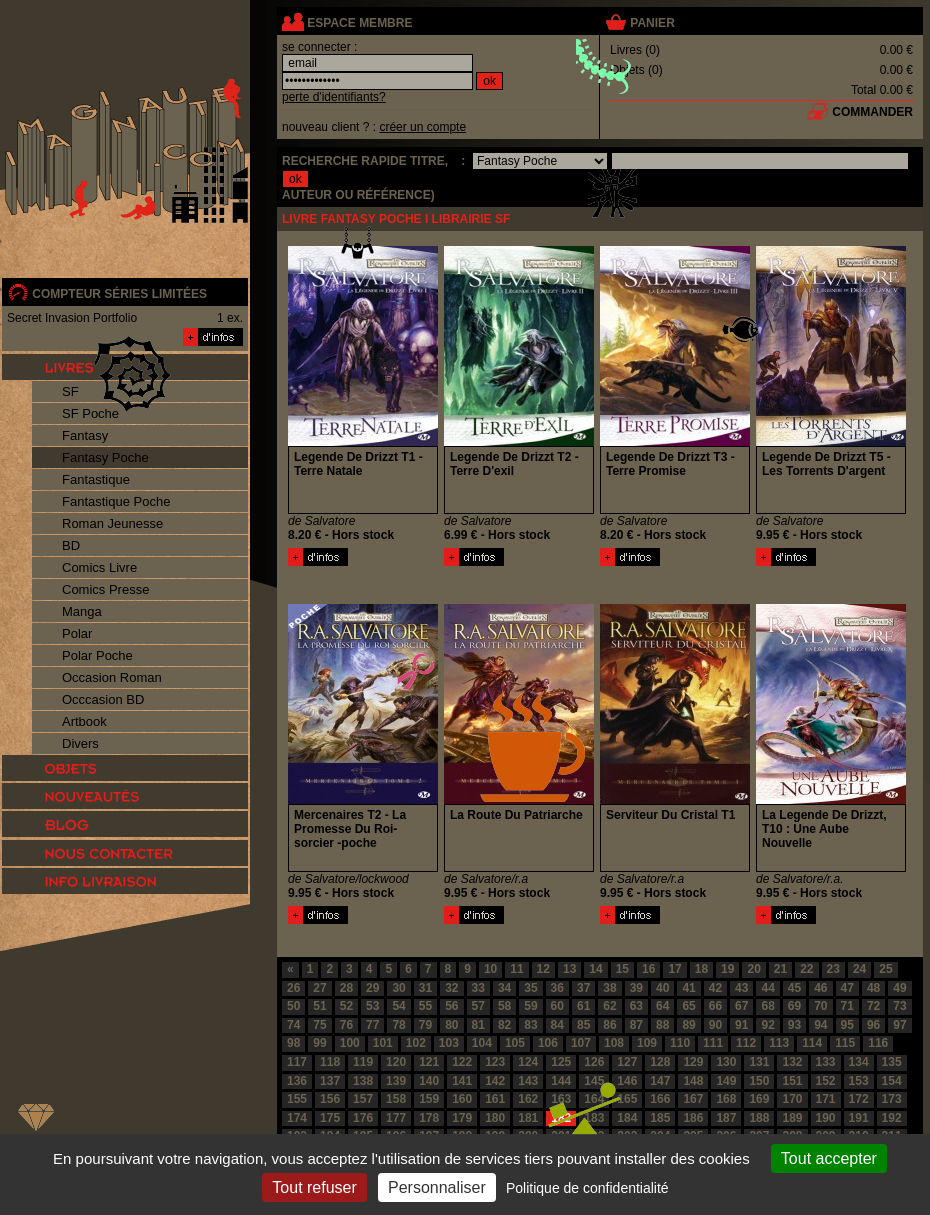 The image size is (930, 1215). What do you see at coordinates (584, 1097) in the screenshot?
I see `indicates an unbalanced or unequal state` at bounding box center [584, 1097].